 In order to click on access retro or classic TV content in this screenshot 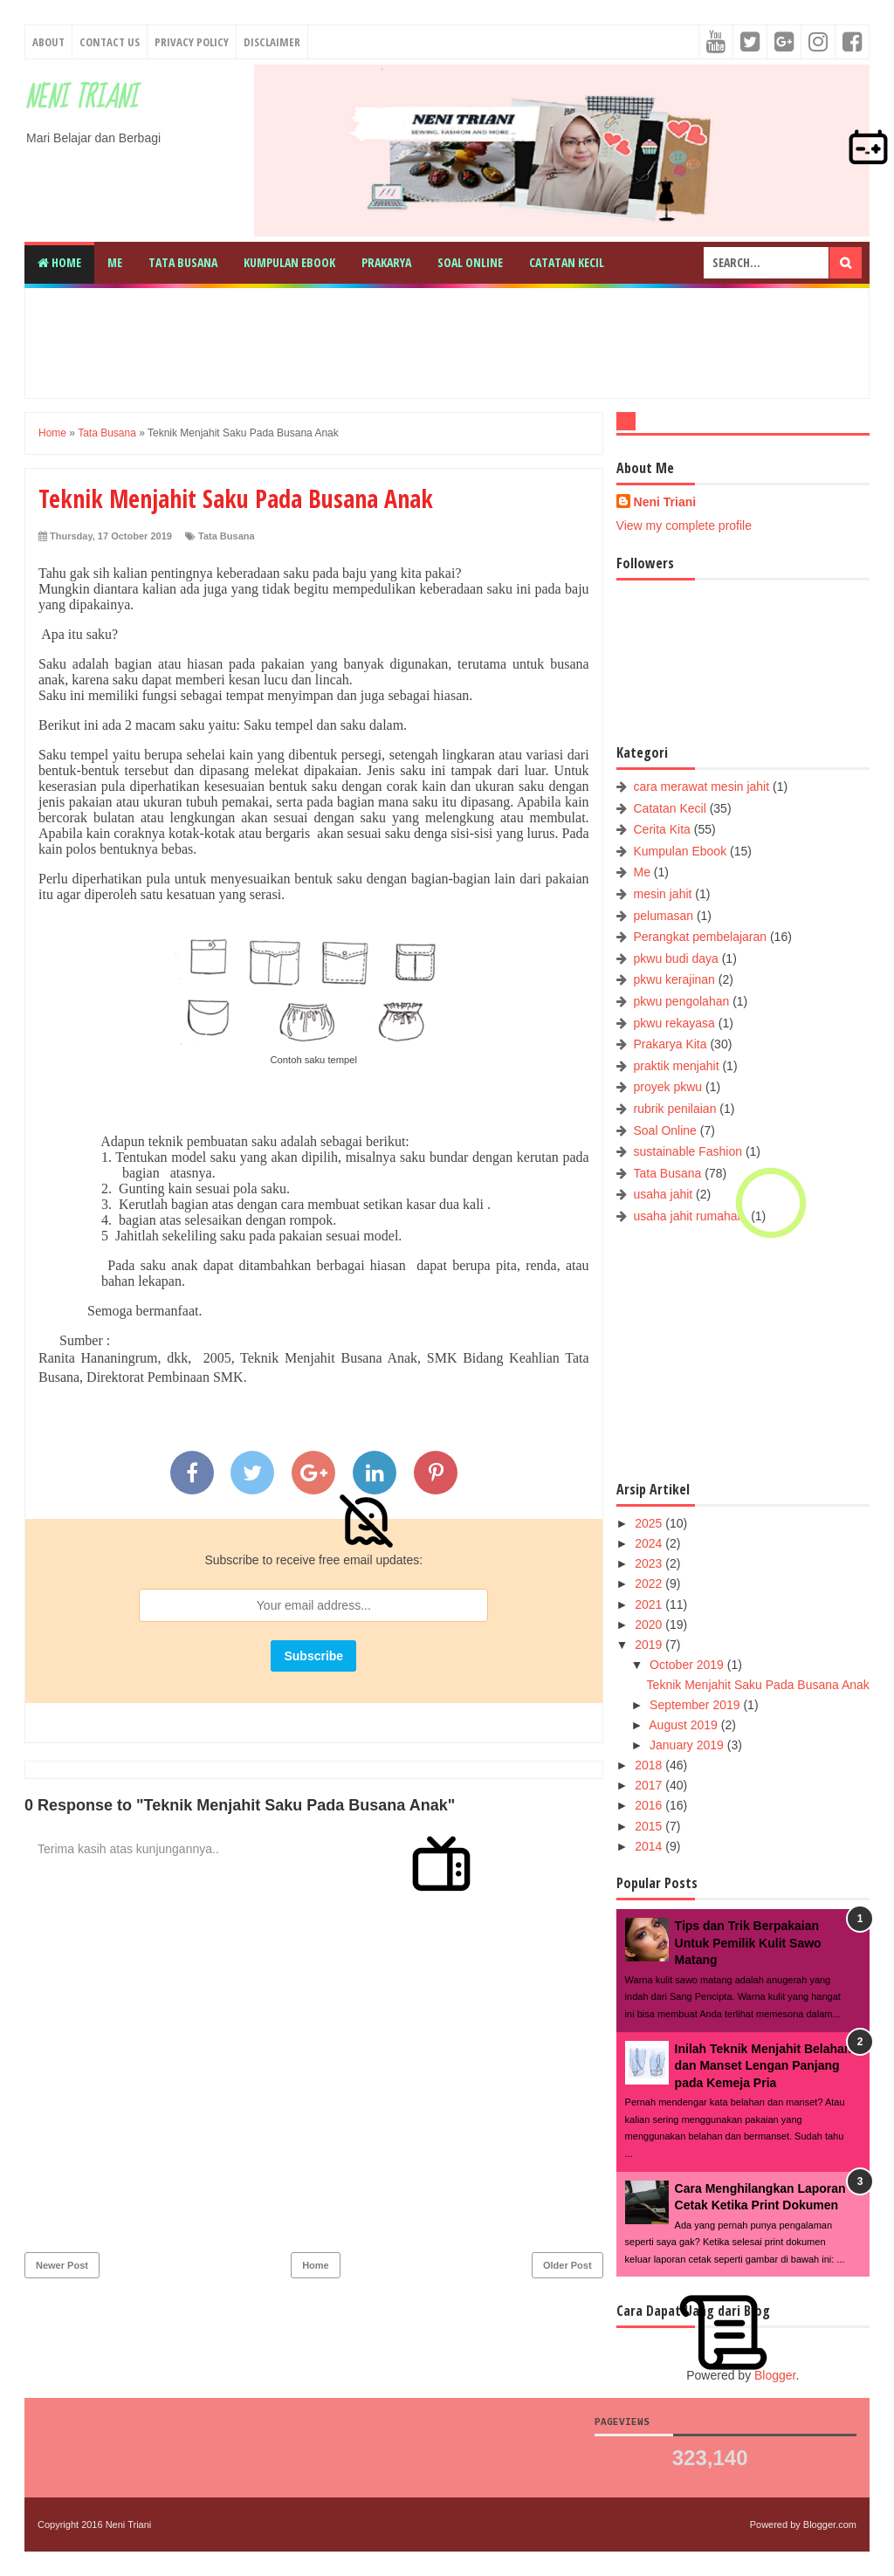, I will do `click(441, 1865)`.